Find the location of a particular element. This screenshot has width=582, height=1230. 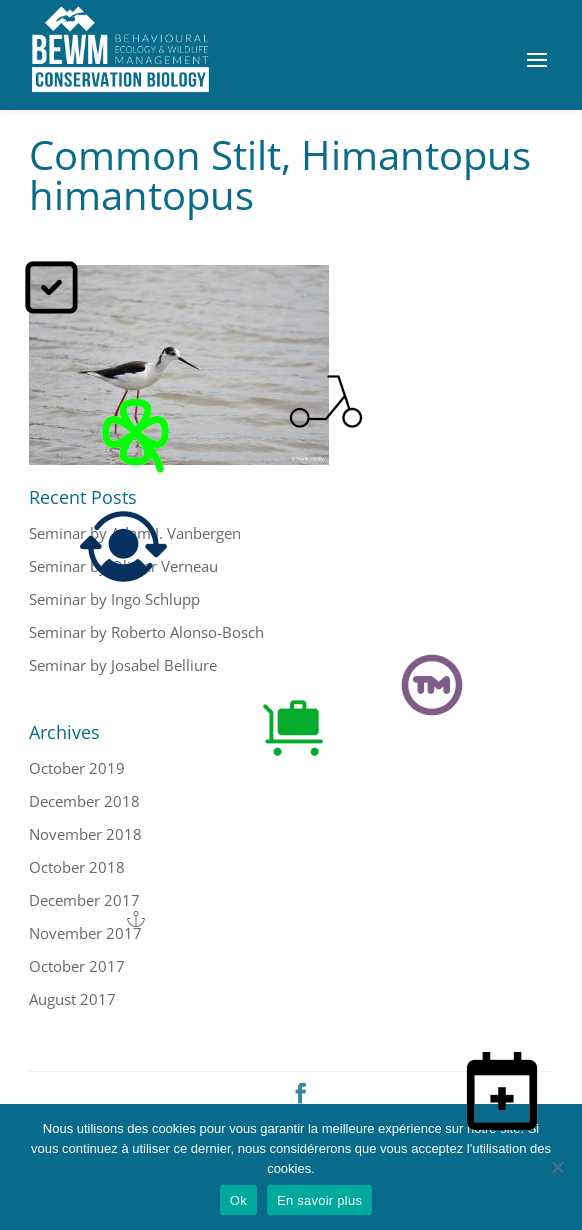

mark item as complete is located at coordinates (51, 287).